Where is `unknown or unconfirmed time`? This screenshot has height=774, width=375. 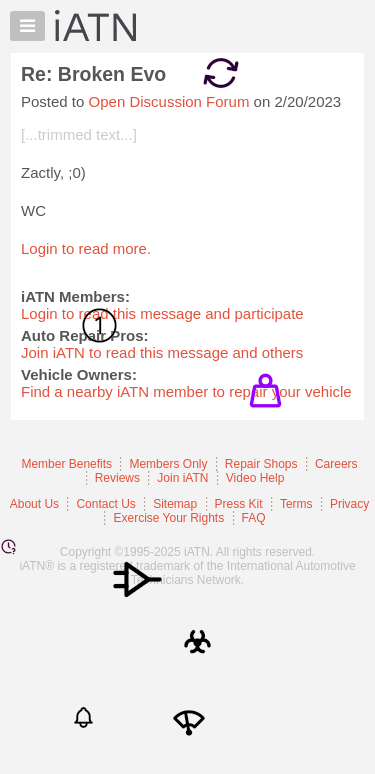 unknown or unconfirmed time is located at coordinates (8, 546).